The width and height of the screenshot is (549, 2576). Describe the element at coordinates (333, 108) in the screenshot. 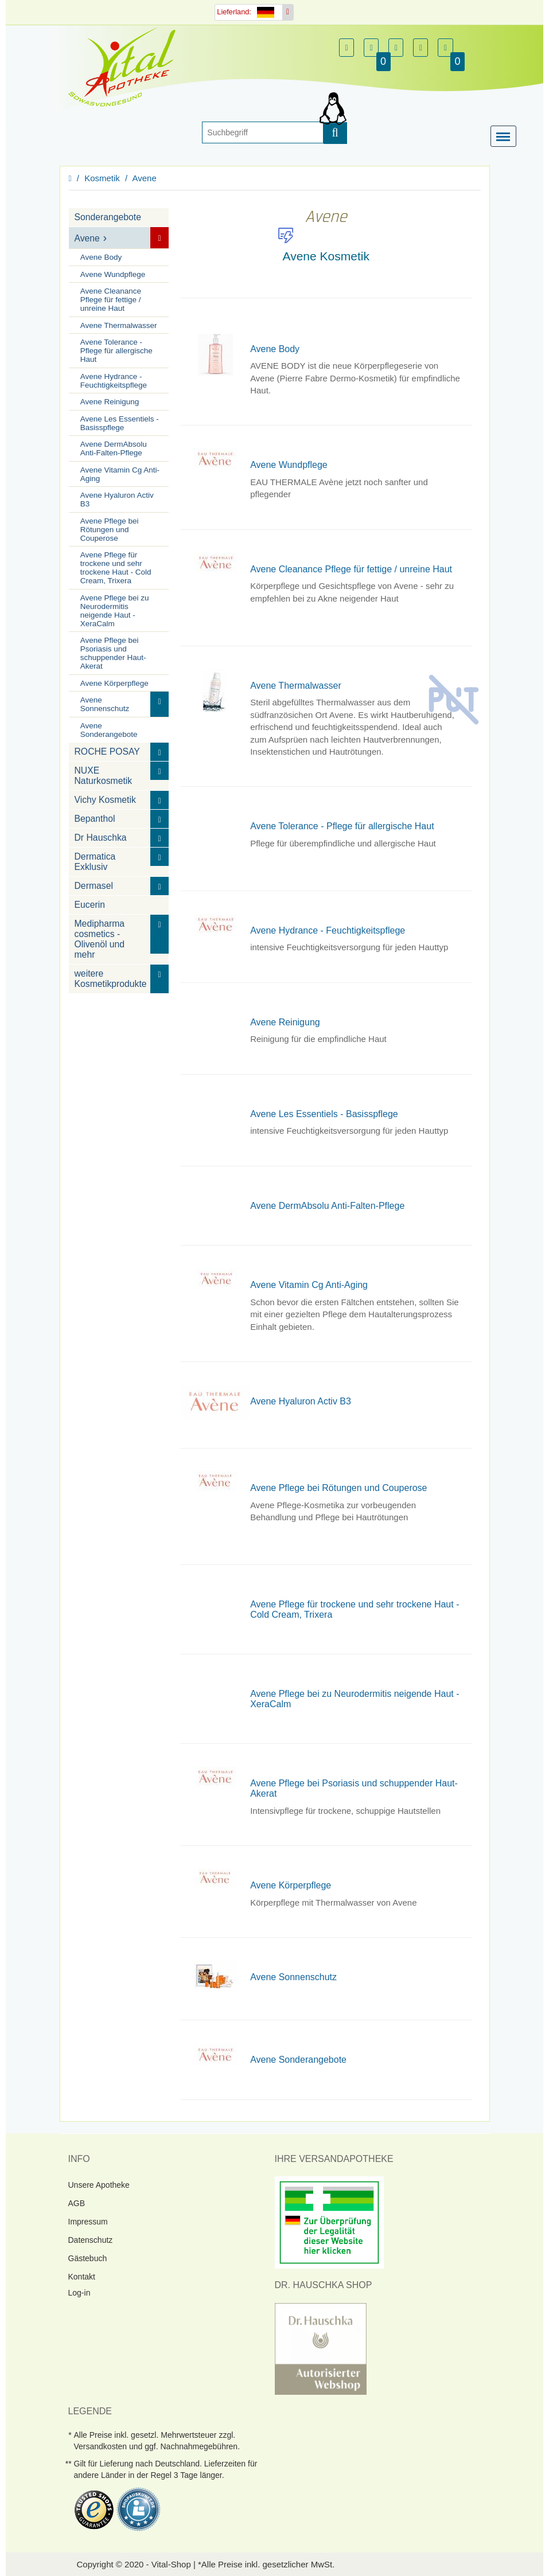

I see `open a linux terminal session` at that location.